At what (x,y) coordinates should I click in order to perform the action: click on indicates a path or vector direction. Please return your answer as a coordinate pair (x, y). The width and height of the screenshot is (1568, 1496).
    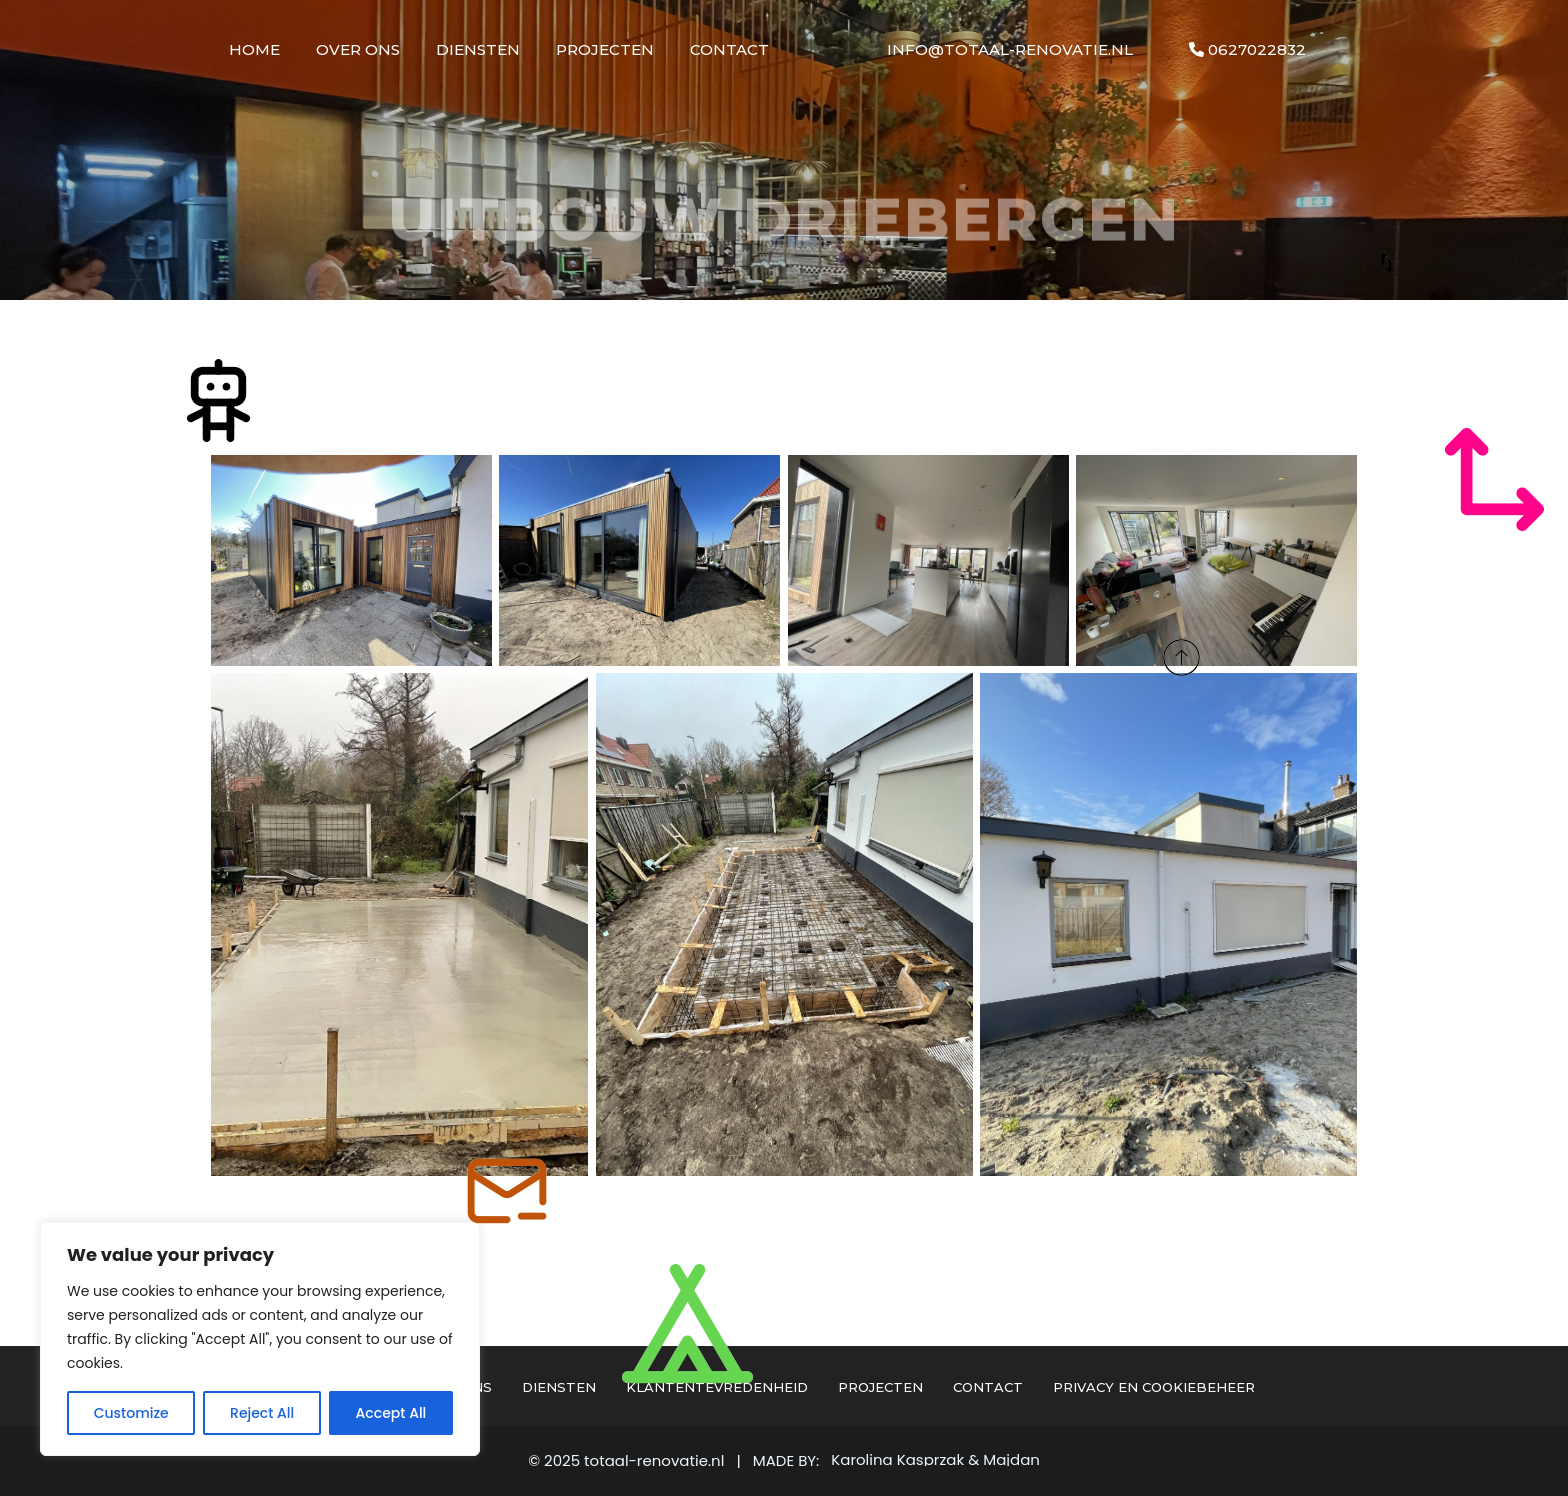
    Looking at the image, I should click on (1490, 477).